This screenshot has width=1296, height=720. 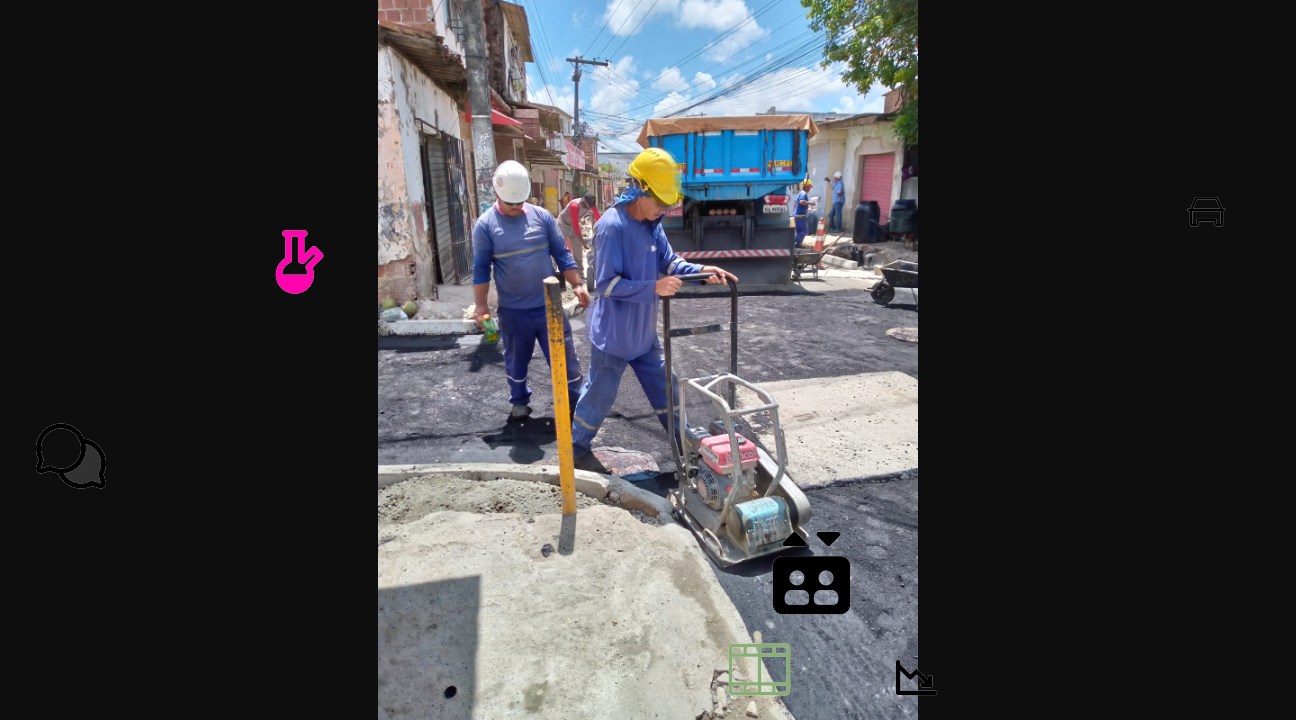 What do you see at coordinates (916, 677) in the screenshot?
I see `view declining metrics or performance data` at bounding box center [916, 677].